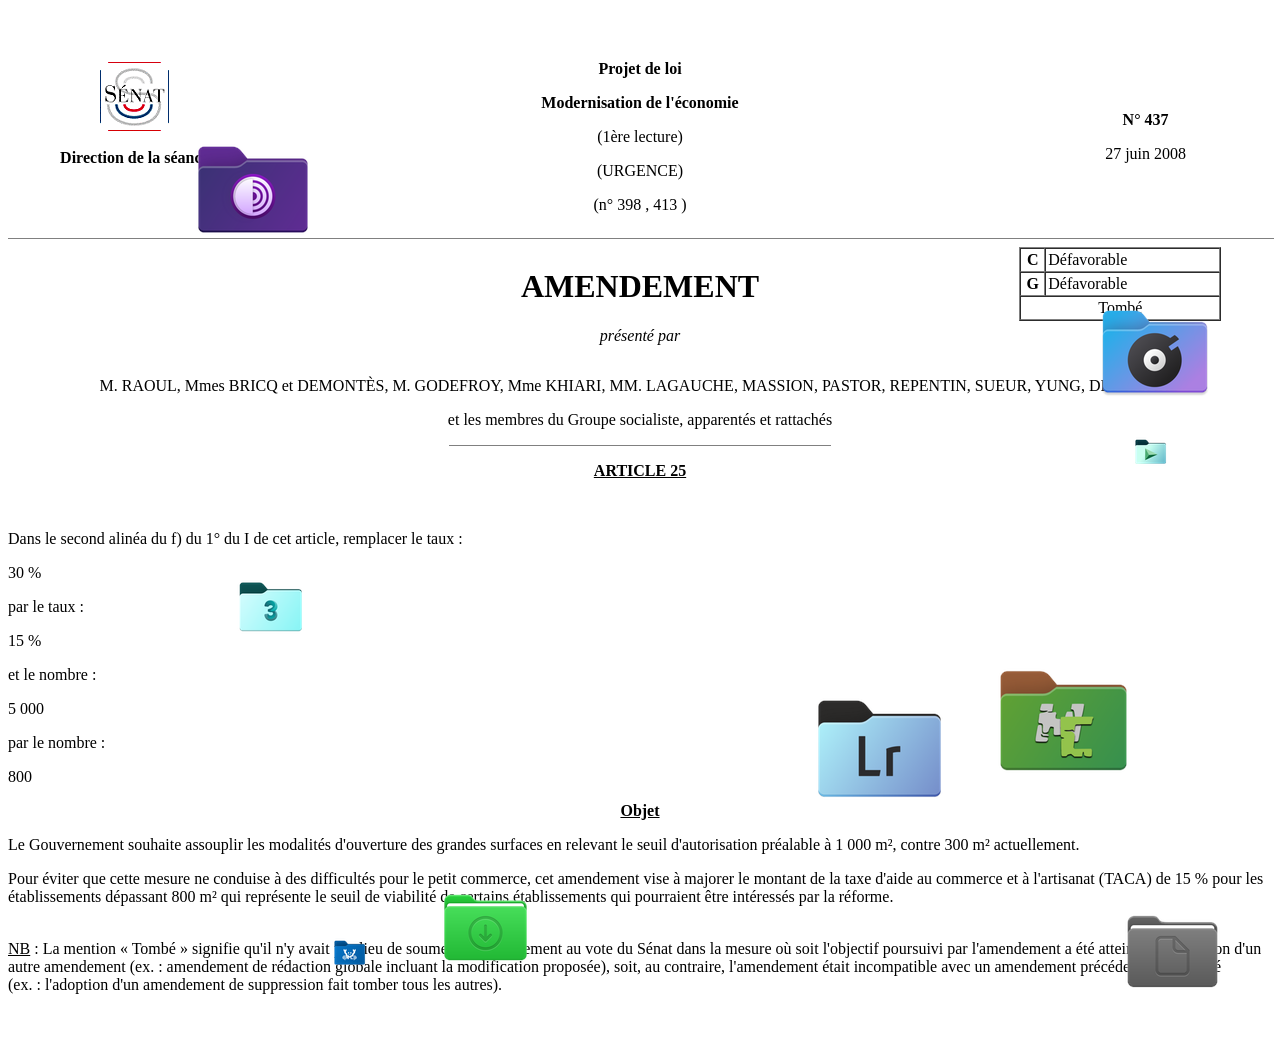 The width and height of the screenshot is (1280, 1038). I want to click on folder containing autodesk 3ds max project files, so click(270, 608).